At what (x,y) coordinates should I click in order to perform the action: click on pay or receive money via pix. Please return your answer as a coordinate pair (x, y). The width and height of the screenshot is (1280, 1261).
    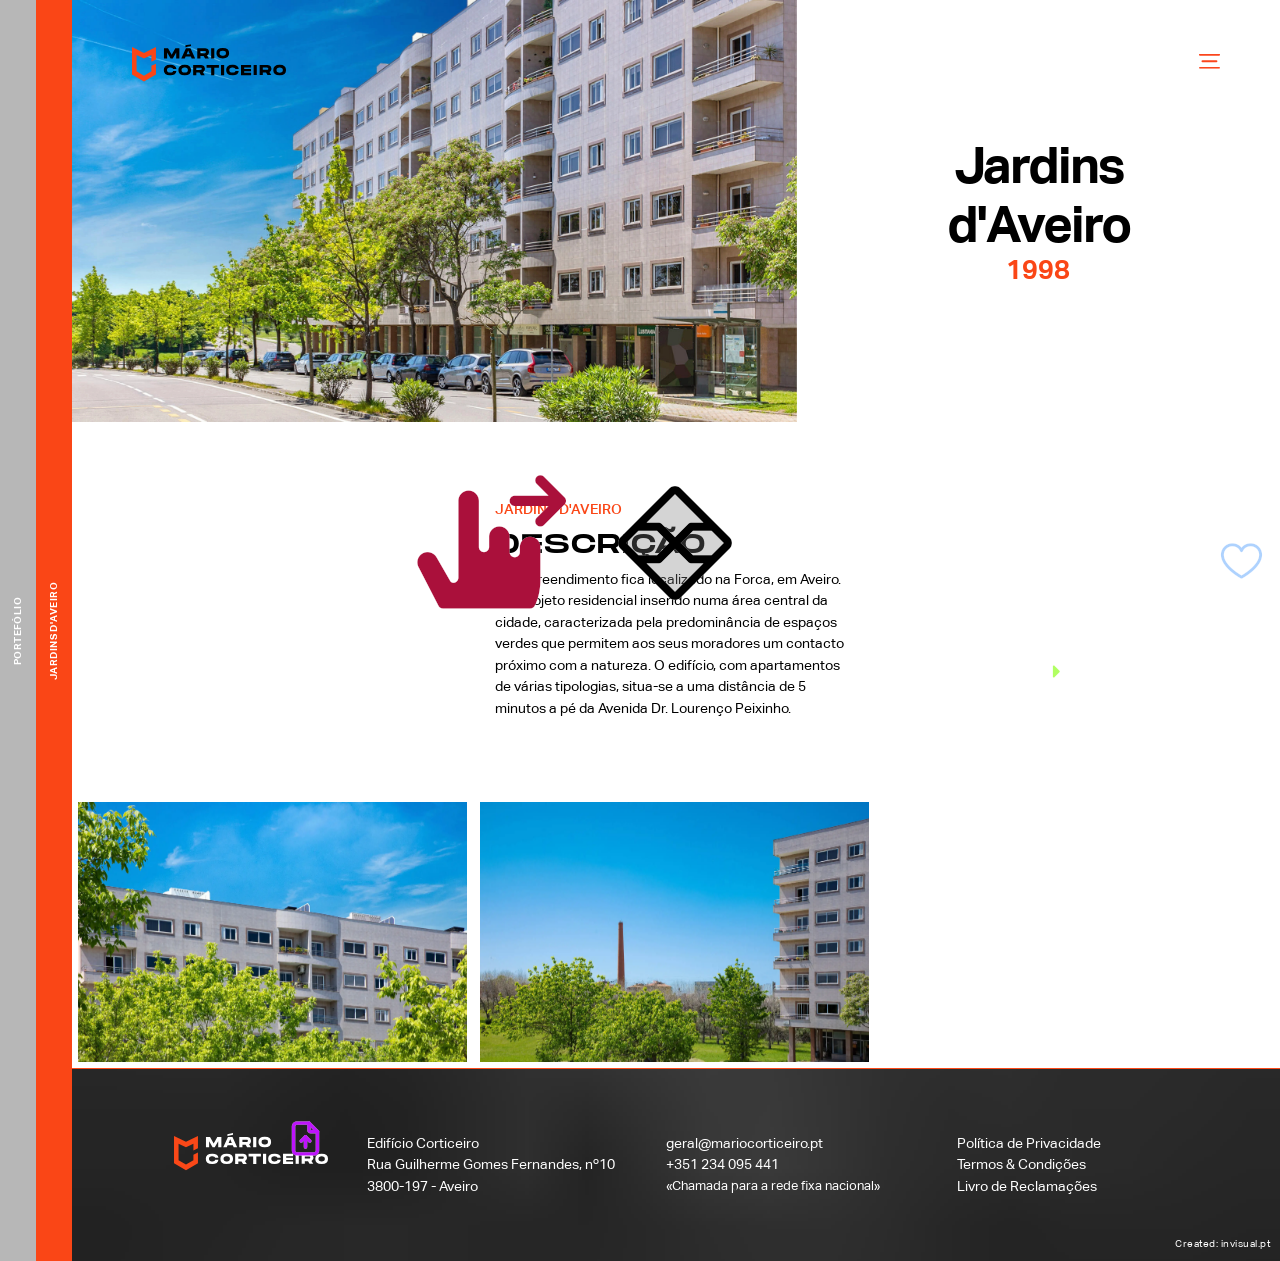
    Looking at the image, I should click on (675, 543).